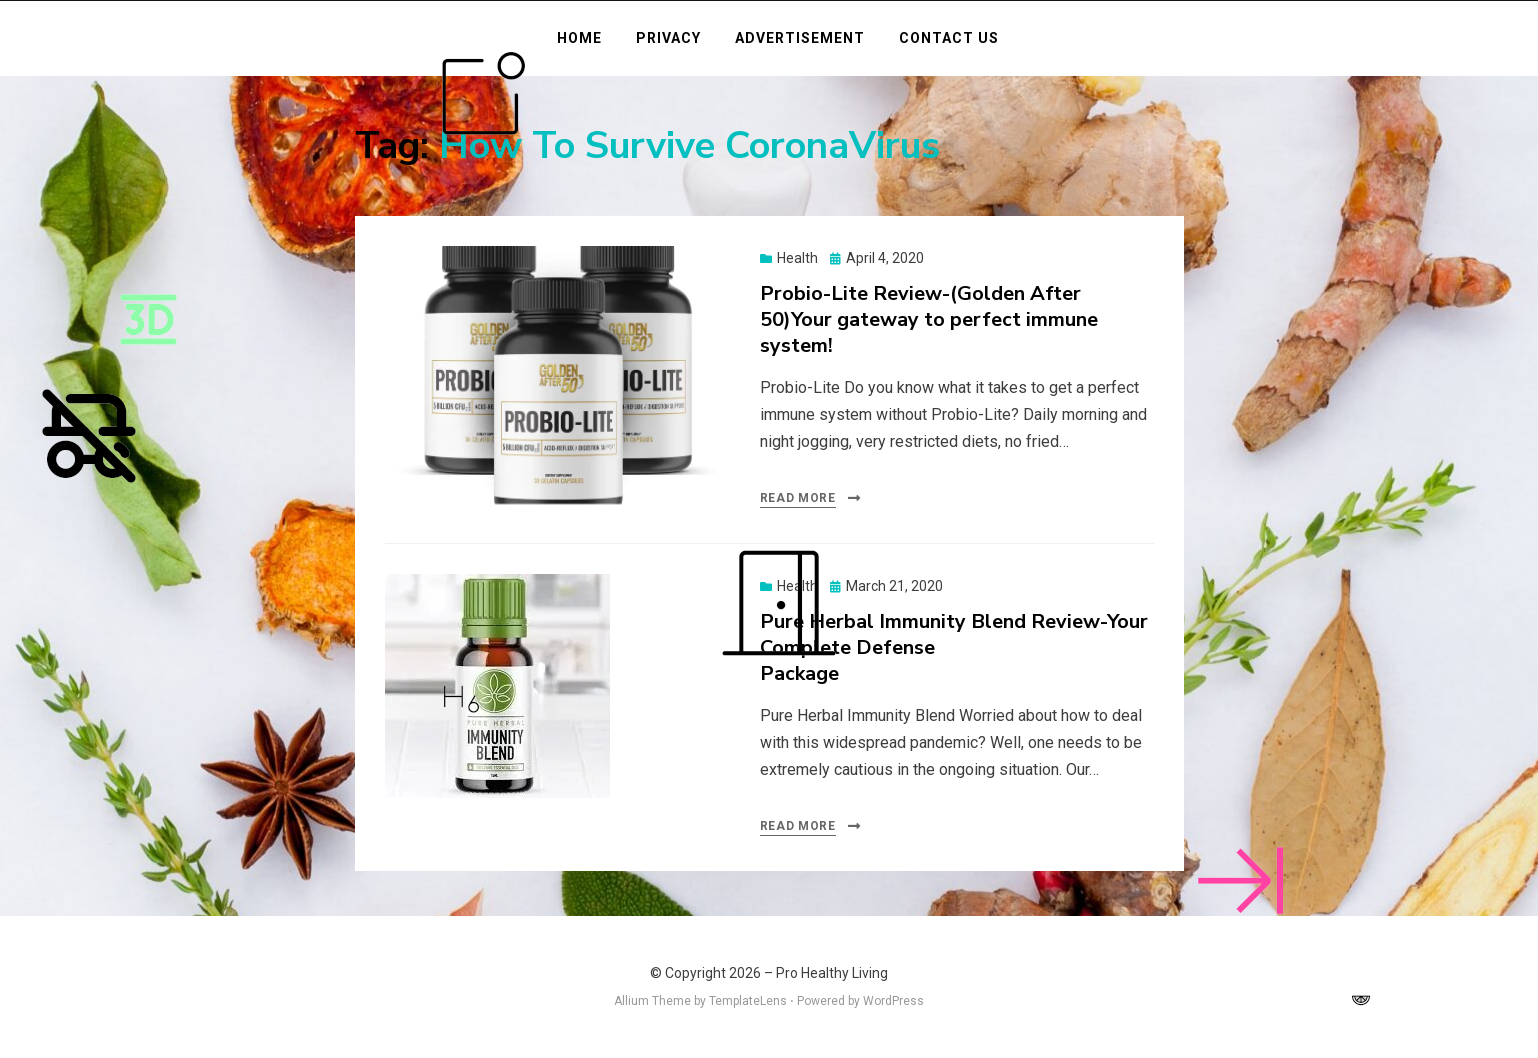 This screenshot has width=1538, height=1058. Describe the element at coordinates (89, 436) in the screenshot. I see `disable incognito or private browsing mode` at that location.